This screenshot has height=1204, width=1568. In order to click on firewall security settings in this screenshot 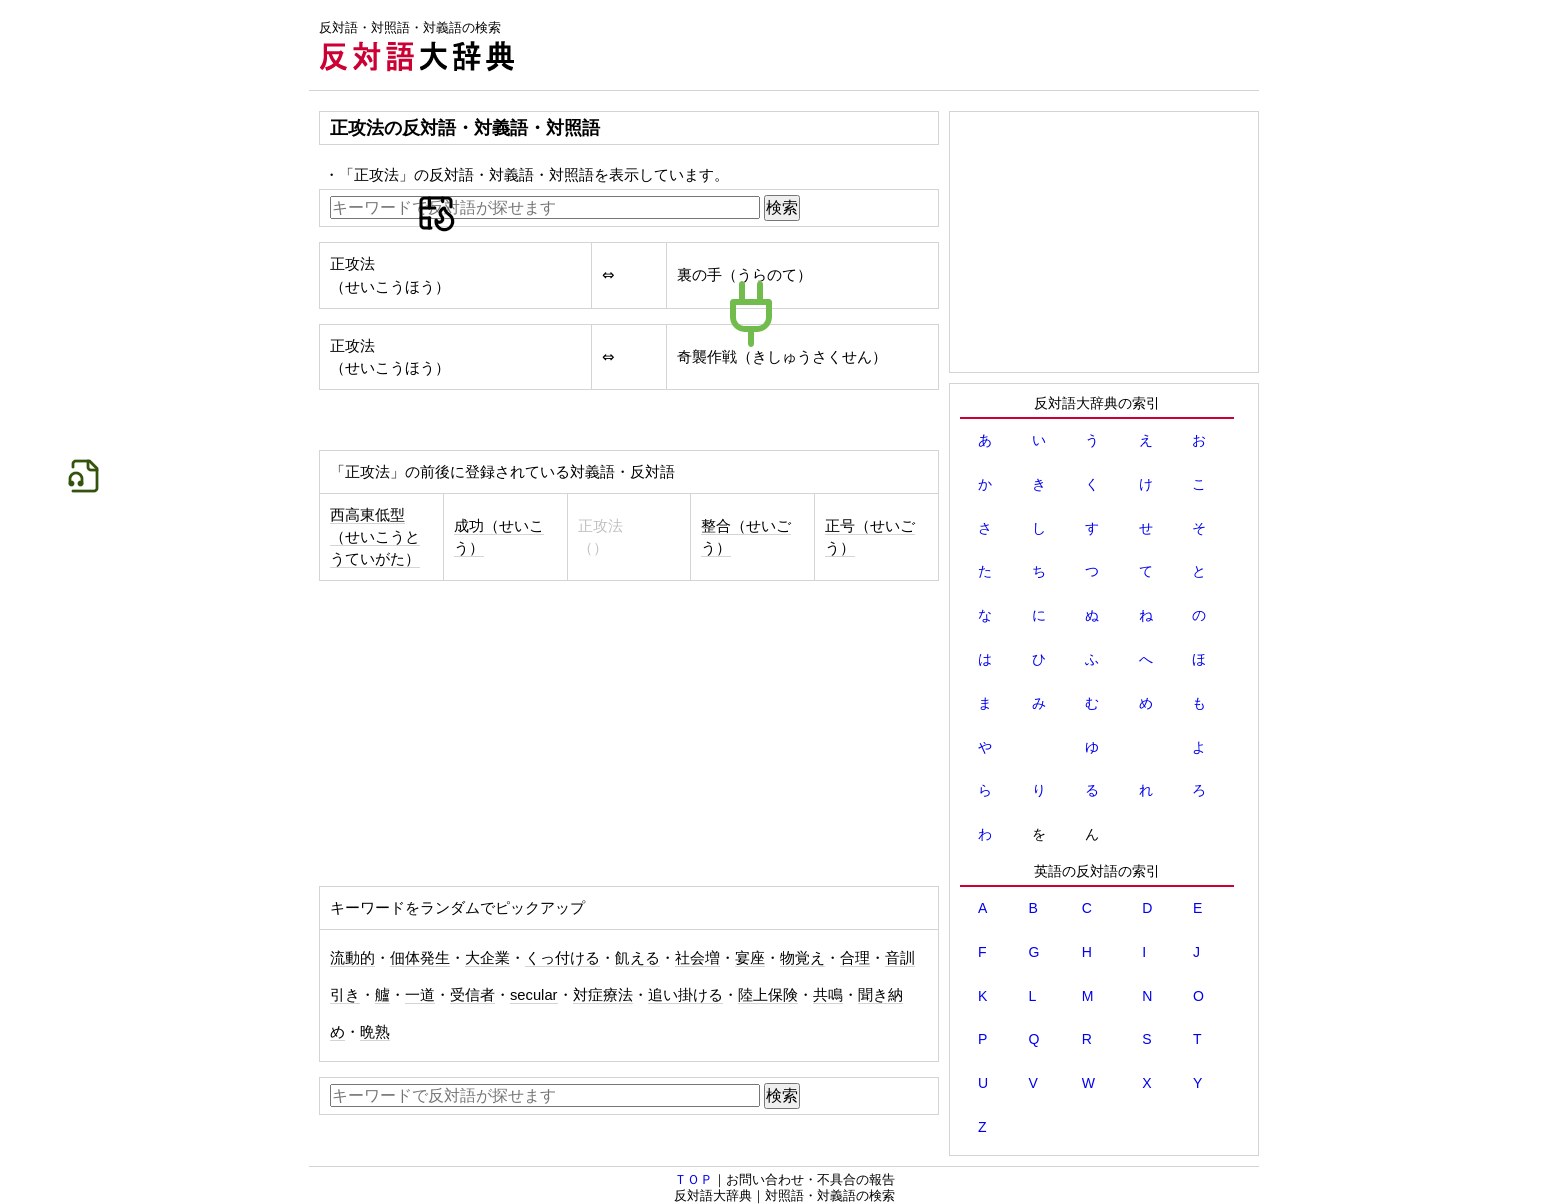, I will do `click(436, 213)`.